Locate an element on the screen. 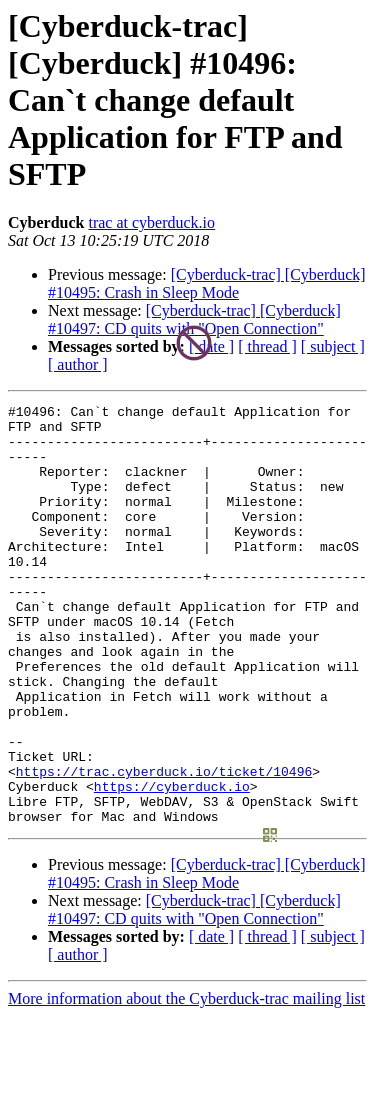  scan or generate a QR code is located at coordinates (270, 835).